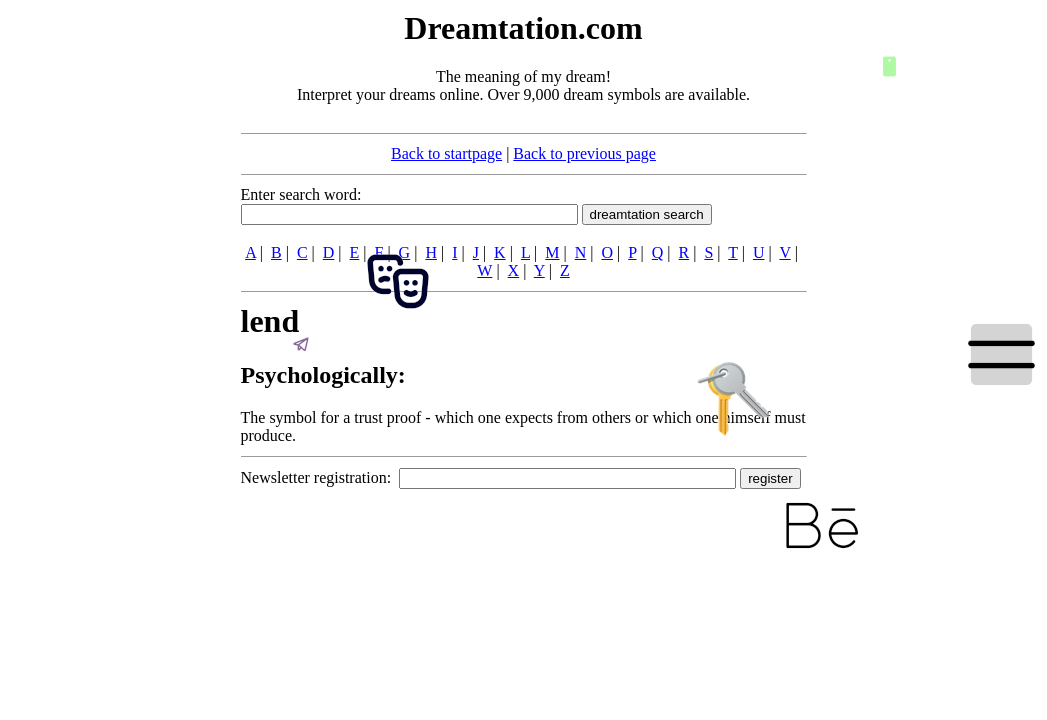  What do you see at coordinates (889, 66) in the screenshot?
I see `access device camera from mobile` at bounding box center [889, 66].